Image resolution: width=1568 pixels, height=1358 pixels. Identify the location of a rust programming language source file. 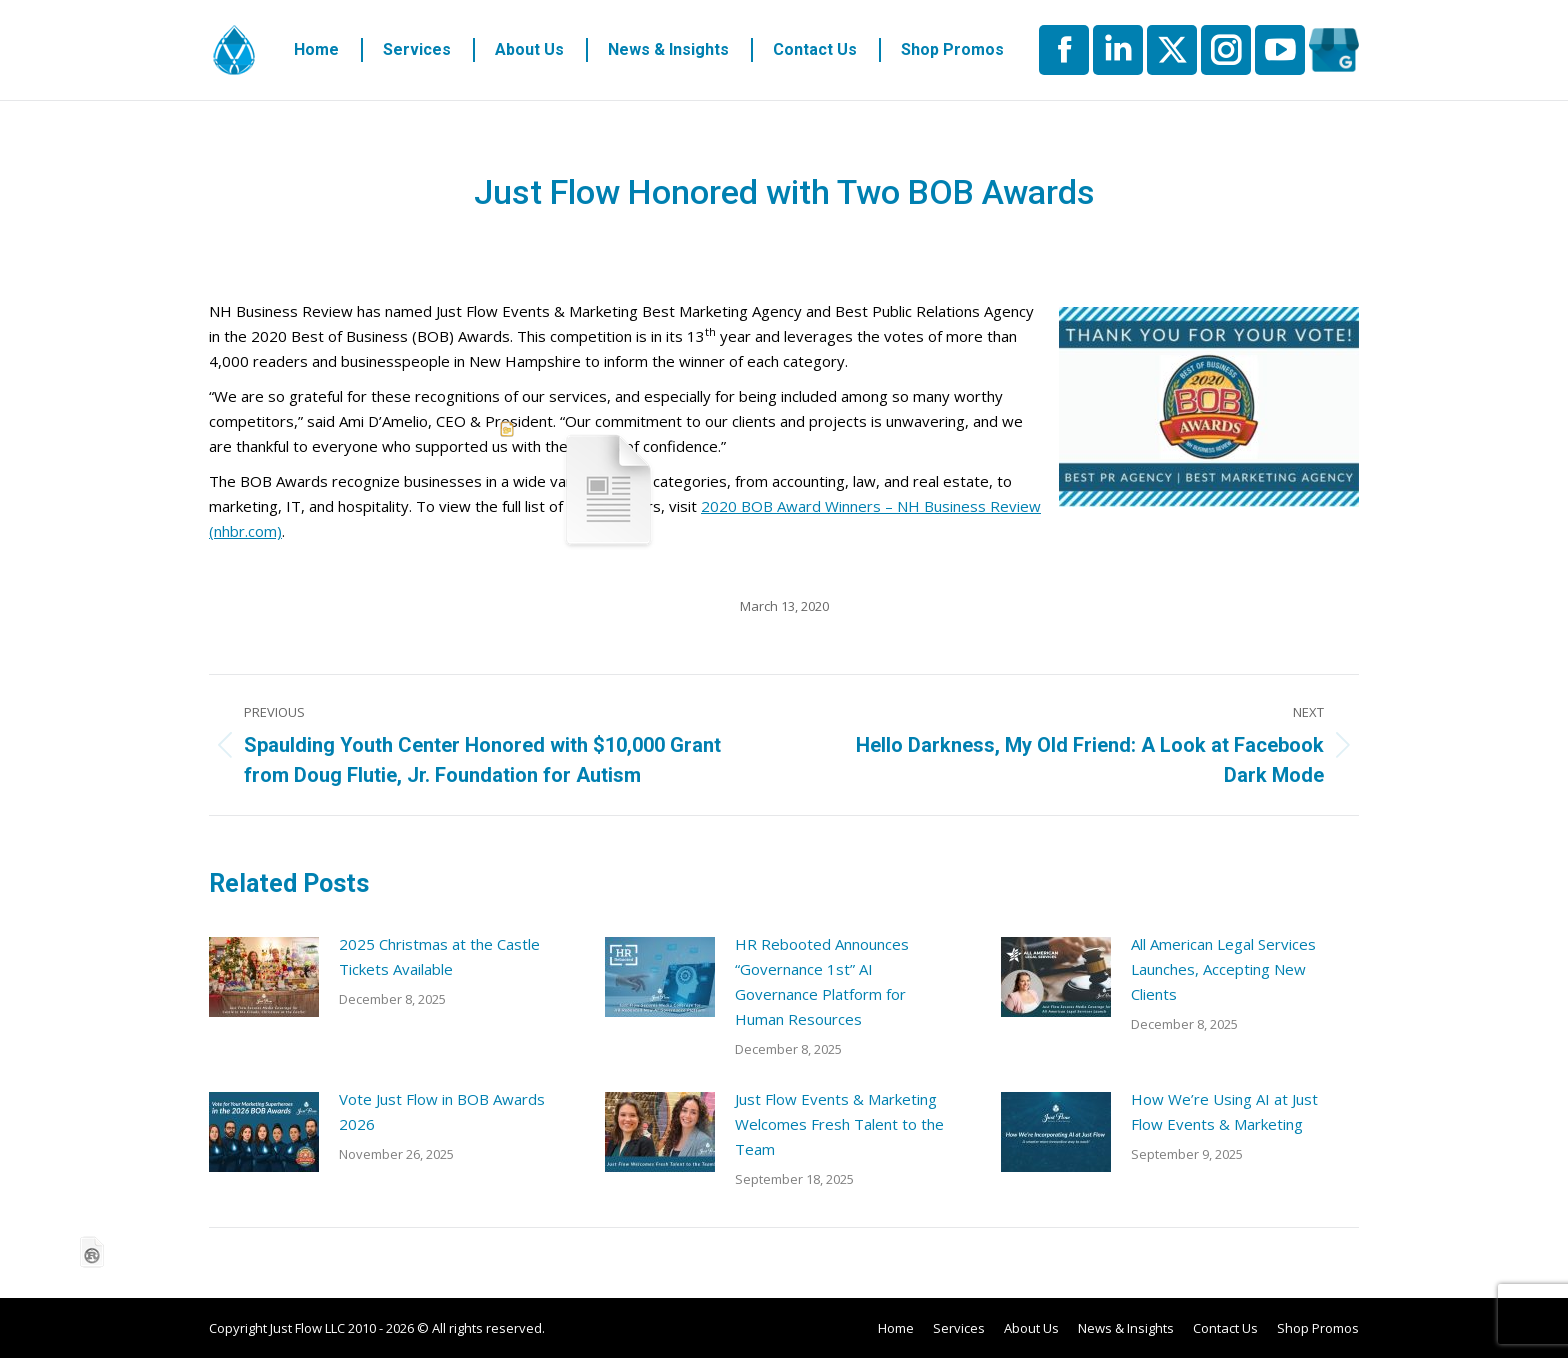
(92, 1252).